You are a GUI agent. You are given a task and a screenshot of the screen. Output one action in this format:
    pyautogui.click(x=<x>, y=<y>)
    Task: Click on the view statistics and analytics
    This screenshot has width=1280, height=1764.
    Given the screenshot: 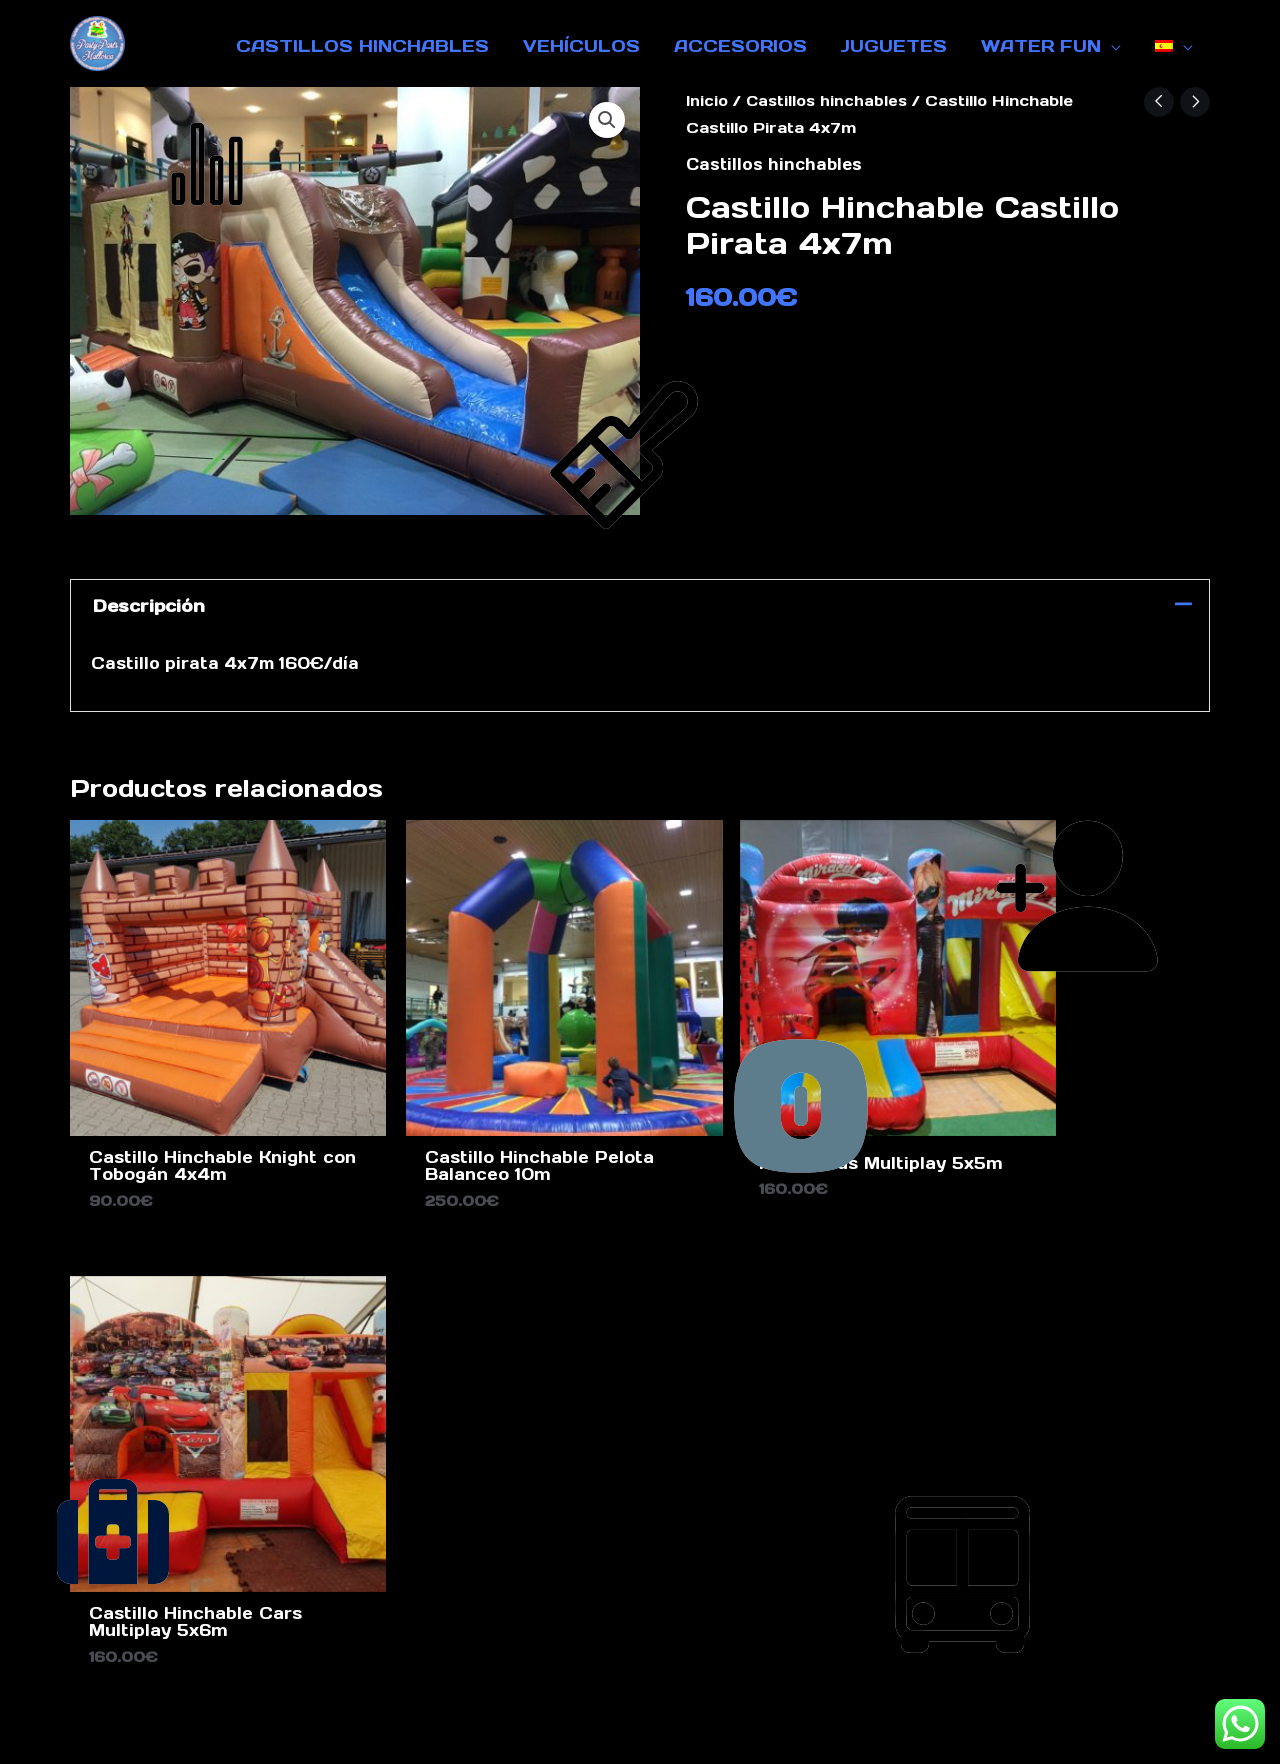 What is the action you would take?
    pyautogui.click(x=207, y=164)
    